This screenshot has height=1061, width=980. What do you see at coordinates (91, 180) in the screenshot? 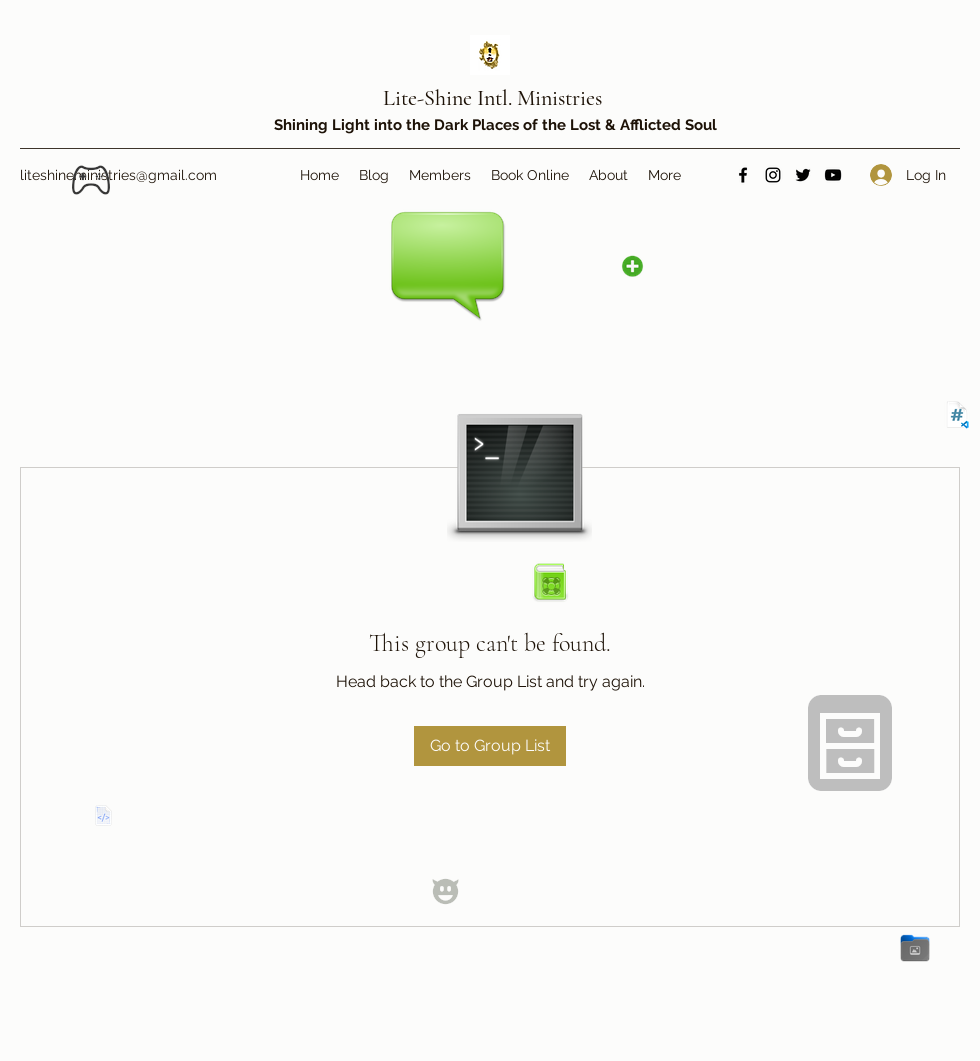
I see `access games and gaming applications` at bounding box center [91, 180].